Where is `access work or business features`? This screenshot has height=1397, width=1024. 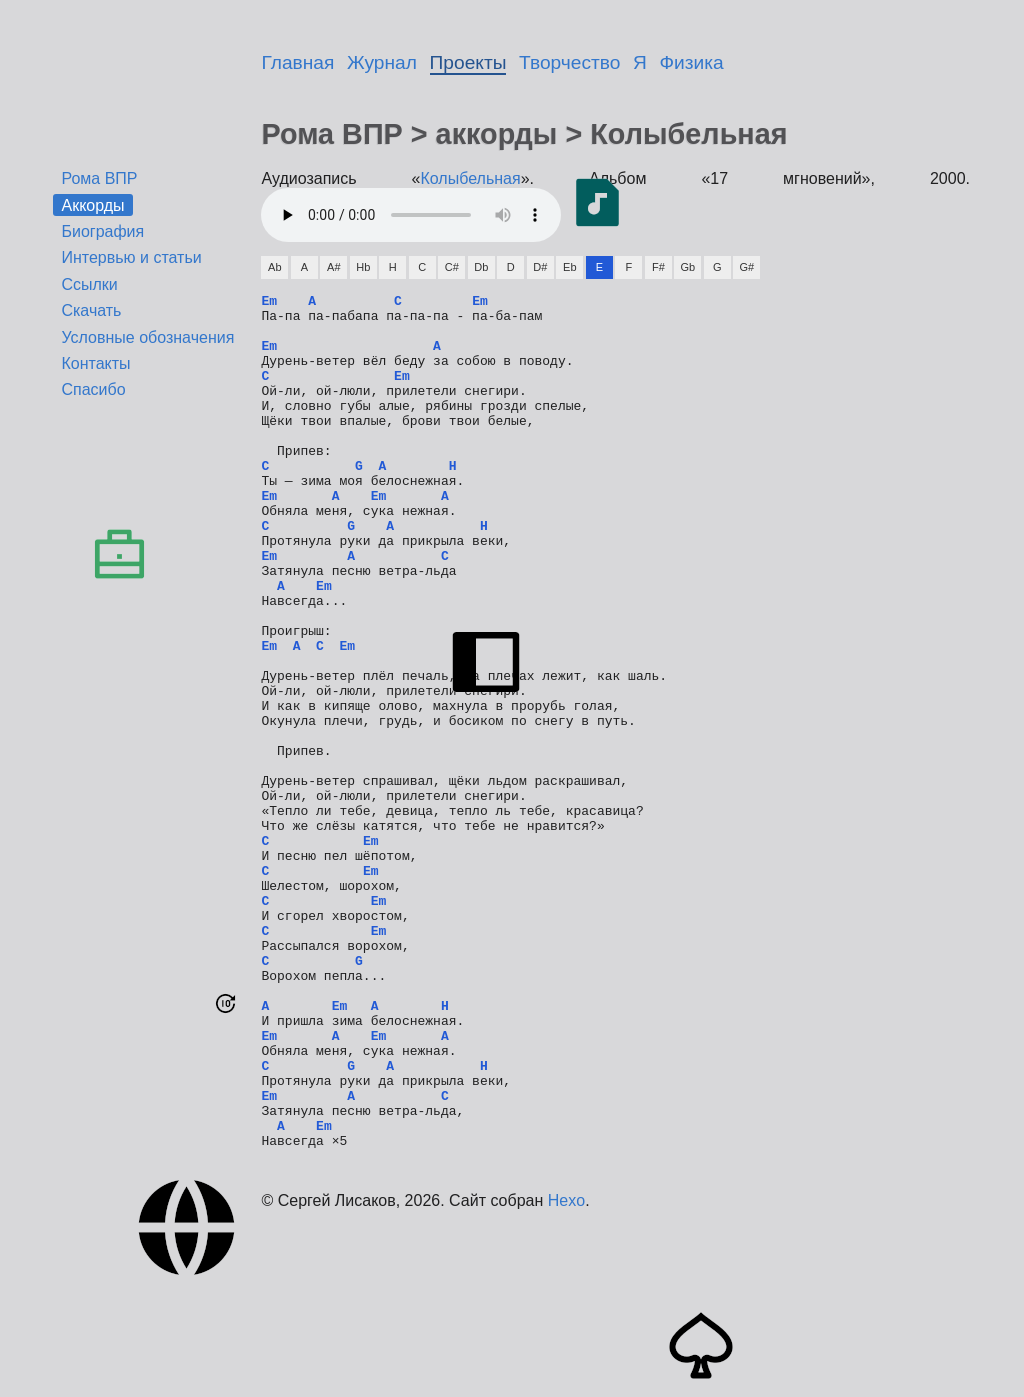
access work or business features is located at coordinates (119, 556).